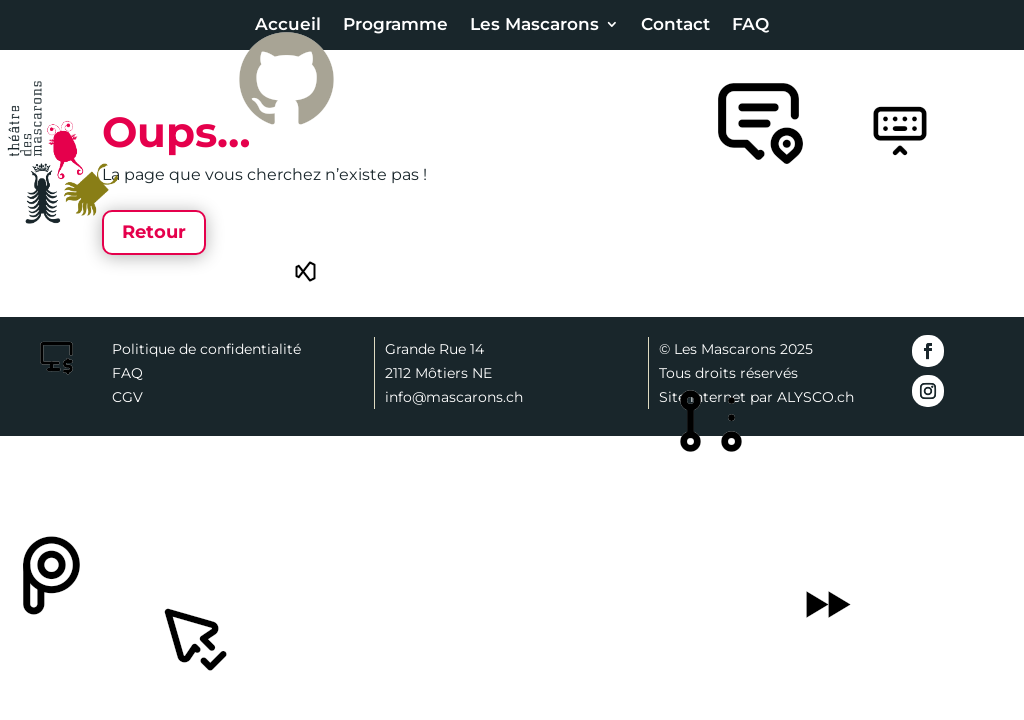 This screenshot has height=720, width=1024. Describe the element at coordinates (51, 575) in the screenshot. I see `open picsart photo editing app` at that location.